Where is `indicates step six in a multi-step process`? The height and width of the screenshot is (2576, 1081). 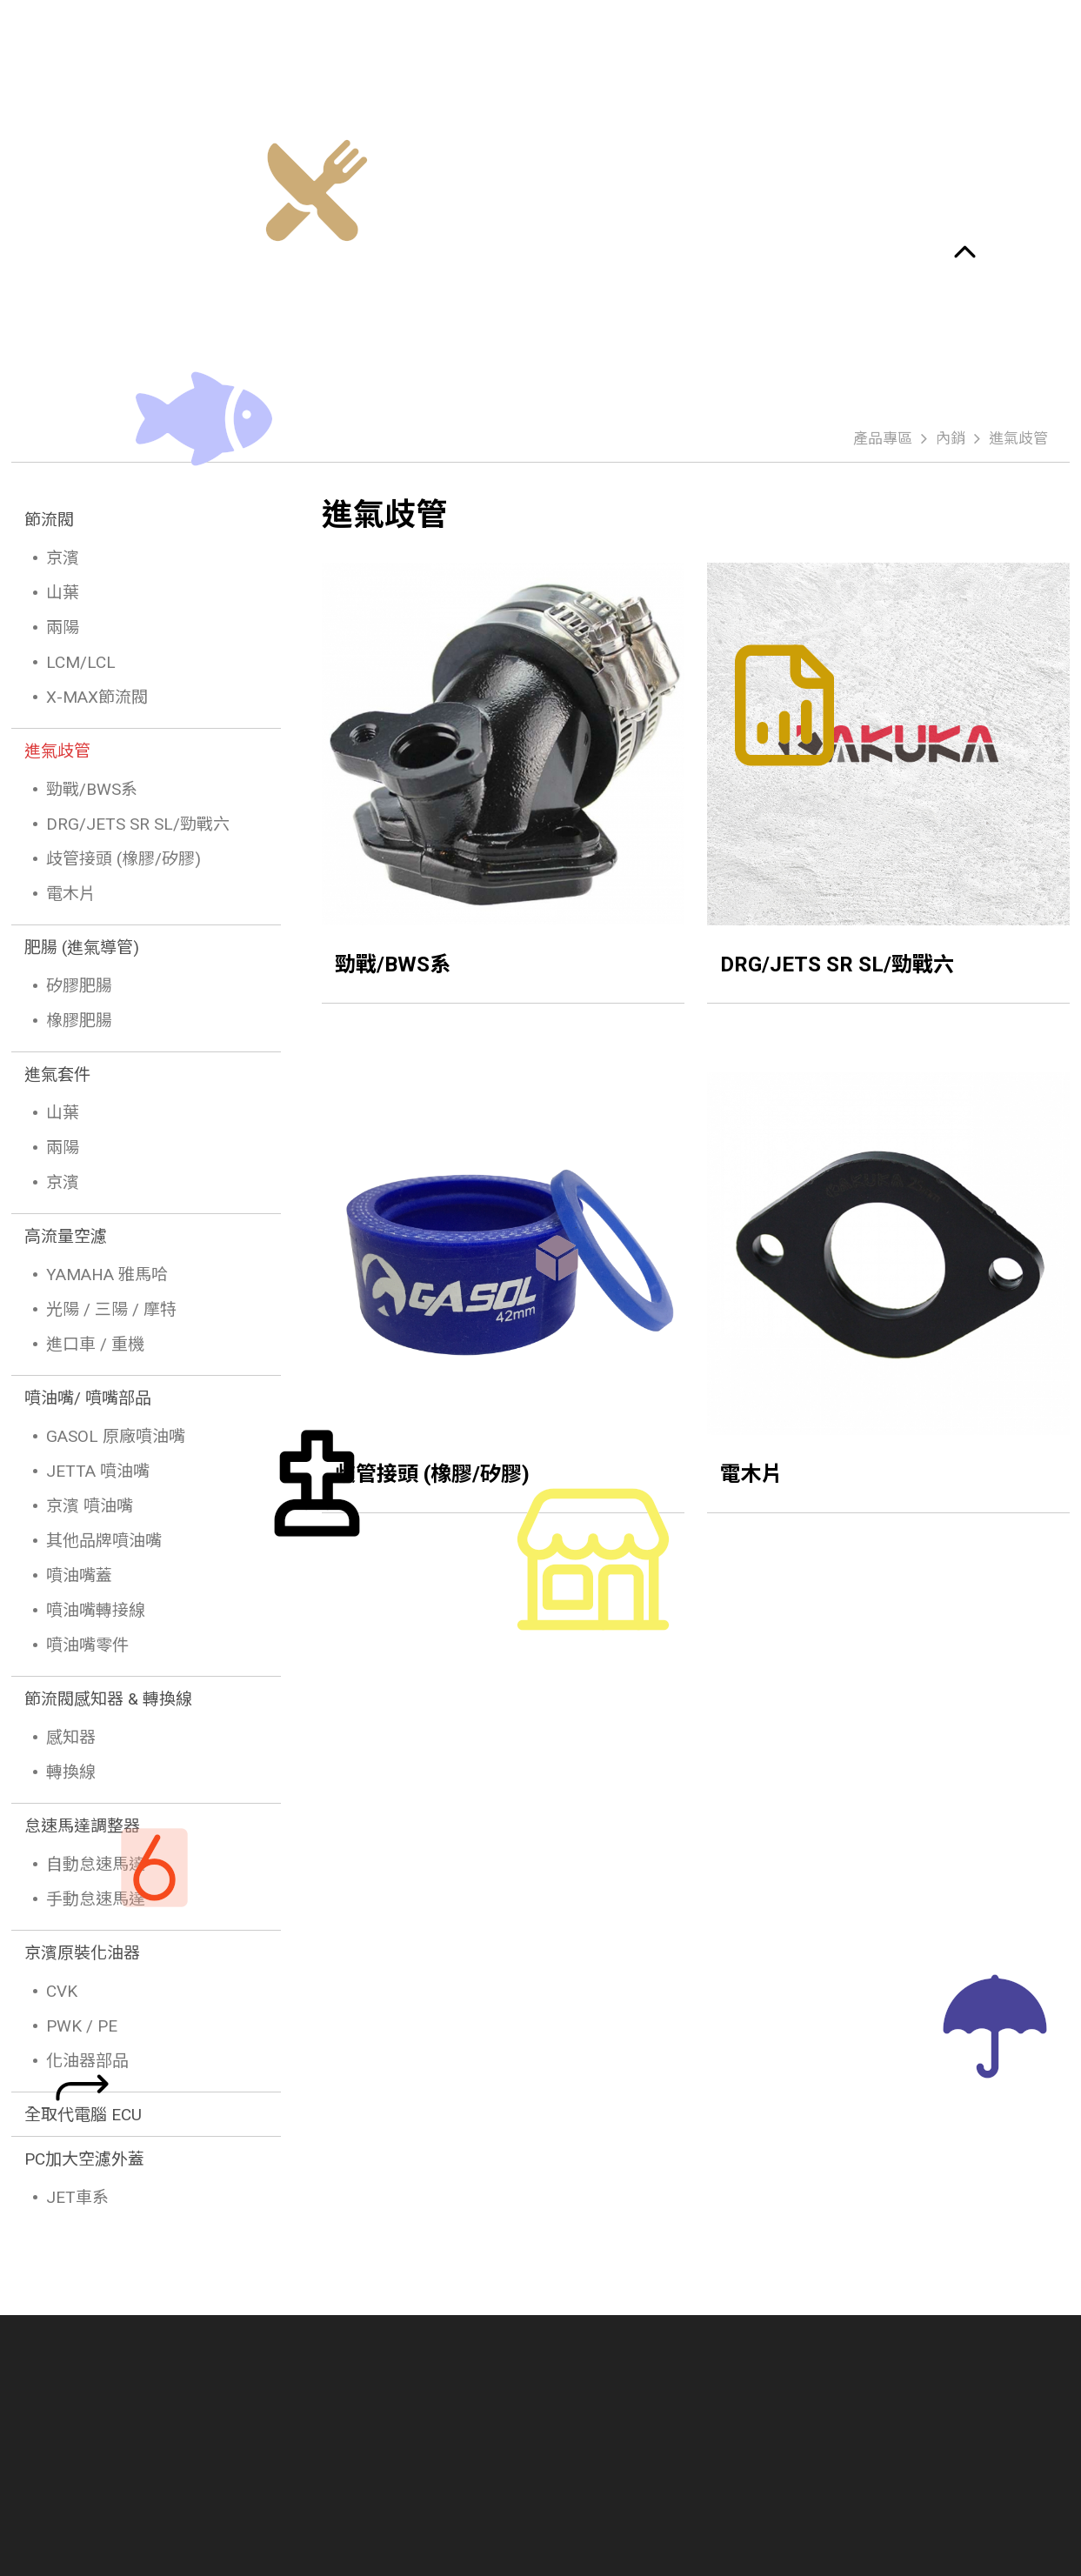 indicates step six in a multi-step process is located at coordinates (154, 1867).